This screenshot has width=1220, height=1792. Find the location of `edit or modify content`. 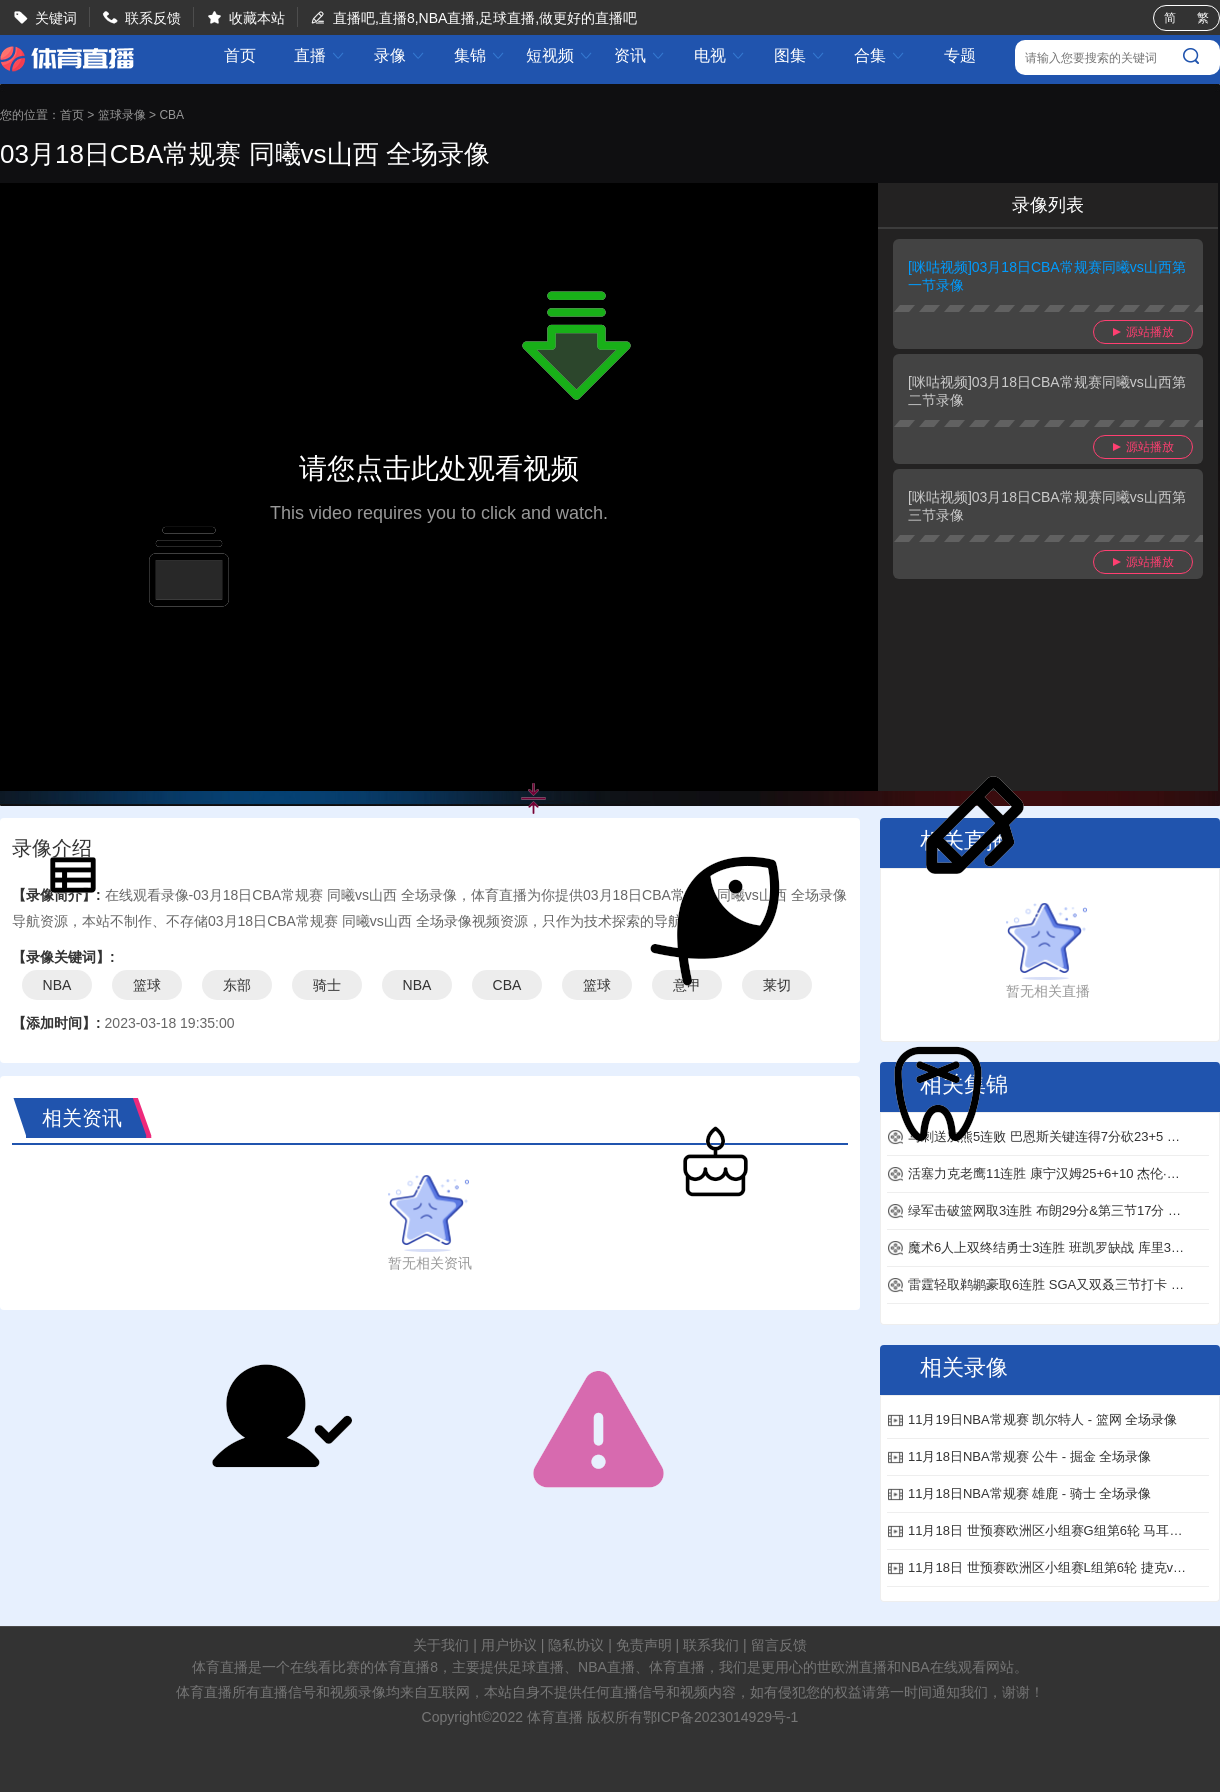

edit or modify content is located at coordinates (973, 827).